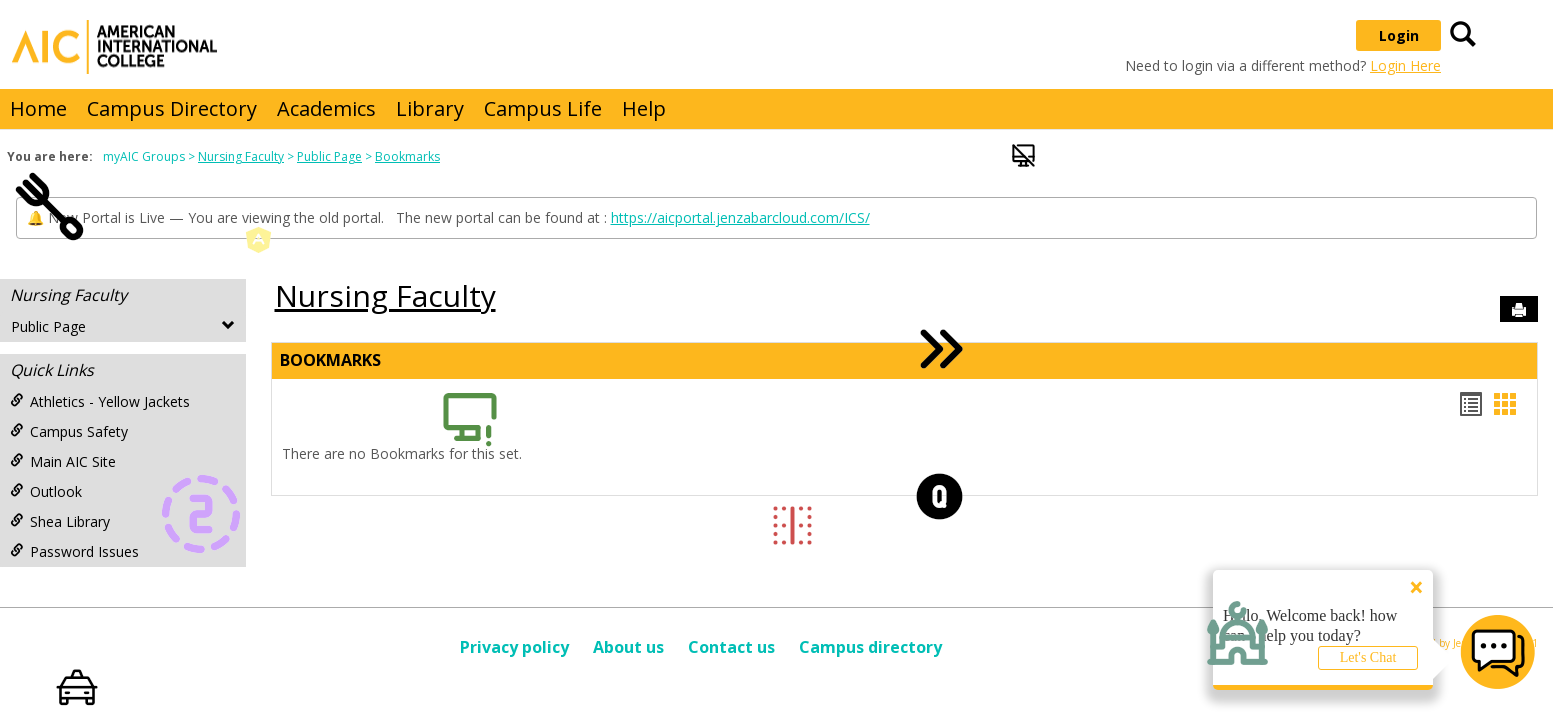 This screenshot has height=720, width=1553. I want to click on indicates iMac or desktop computer is offline, so click(1023, 155).